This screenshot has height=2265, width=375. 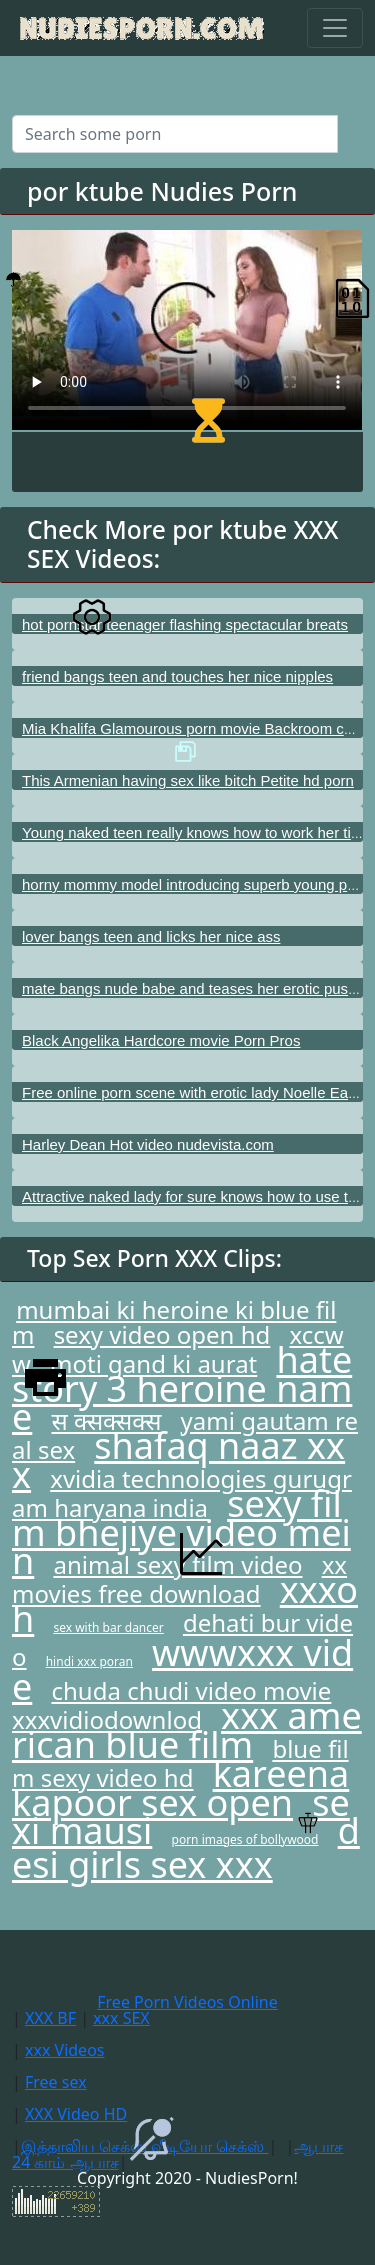 I want to click on view or open a binary file, so click(x=352, y=298).